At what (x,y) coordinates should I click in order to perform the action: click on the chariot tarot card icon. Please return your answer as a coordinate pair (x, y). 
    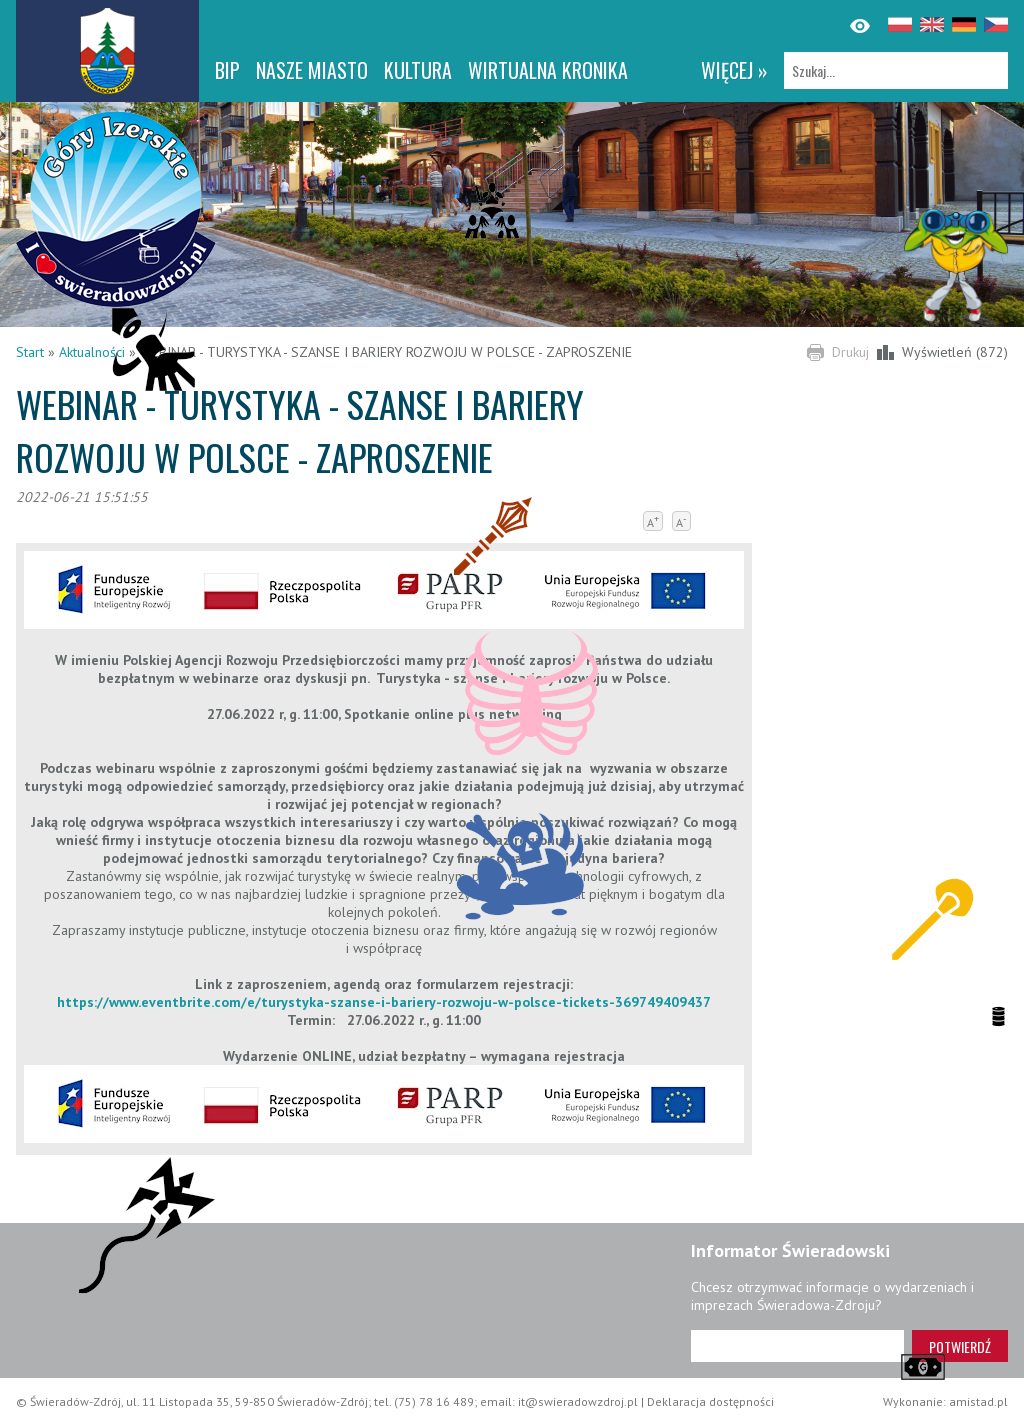
    Looking at the image, I should click on (492, 210).